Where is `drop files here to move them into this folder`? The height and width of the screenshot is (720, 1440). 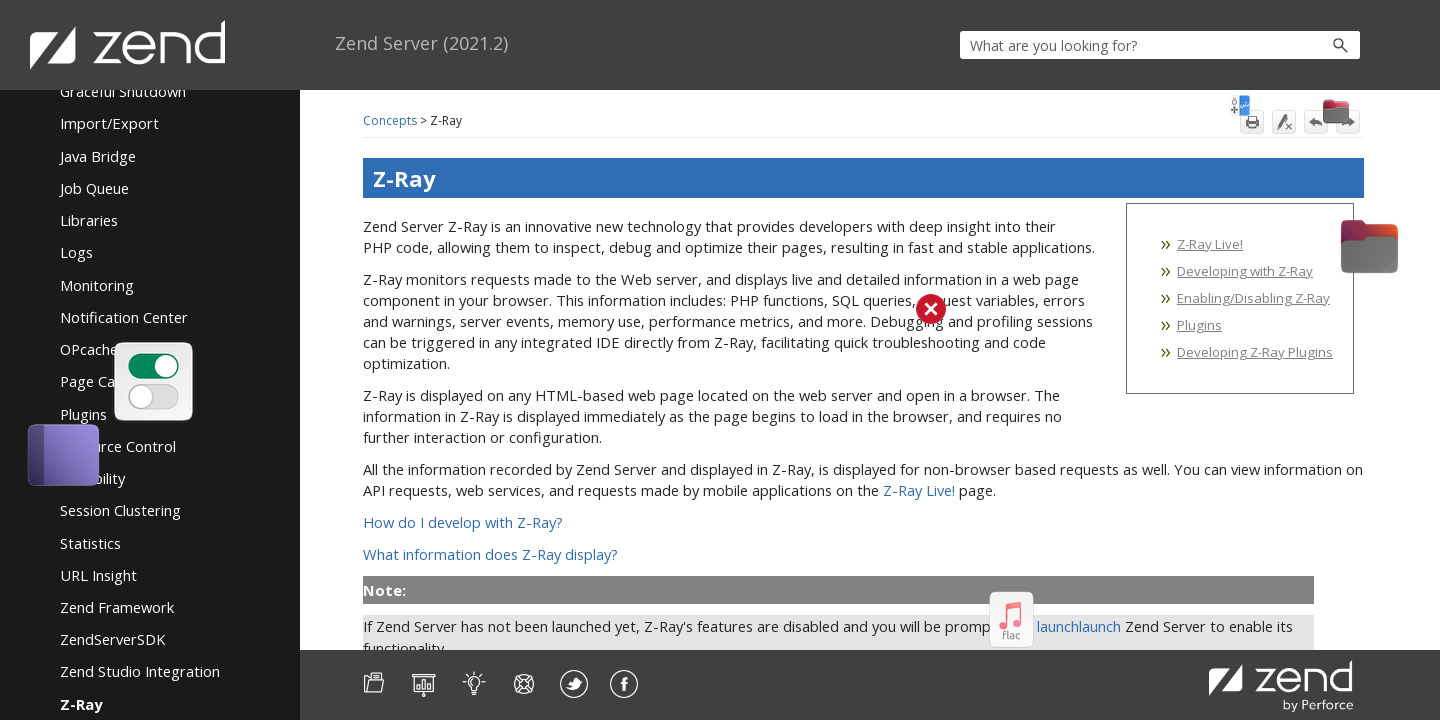 drop files here to move them into this folder is located at coordinates (1369, 246).